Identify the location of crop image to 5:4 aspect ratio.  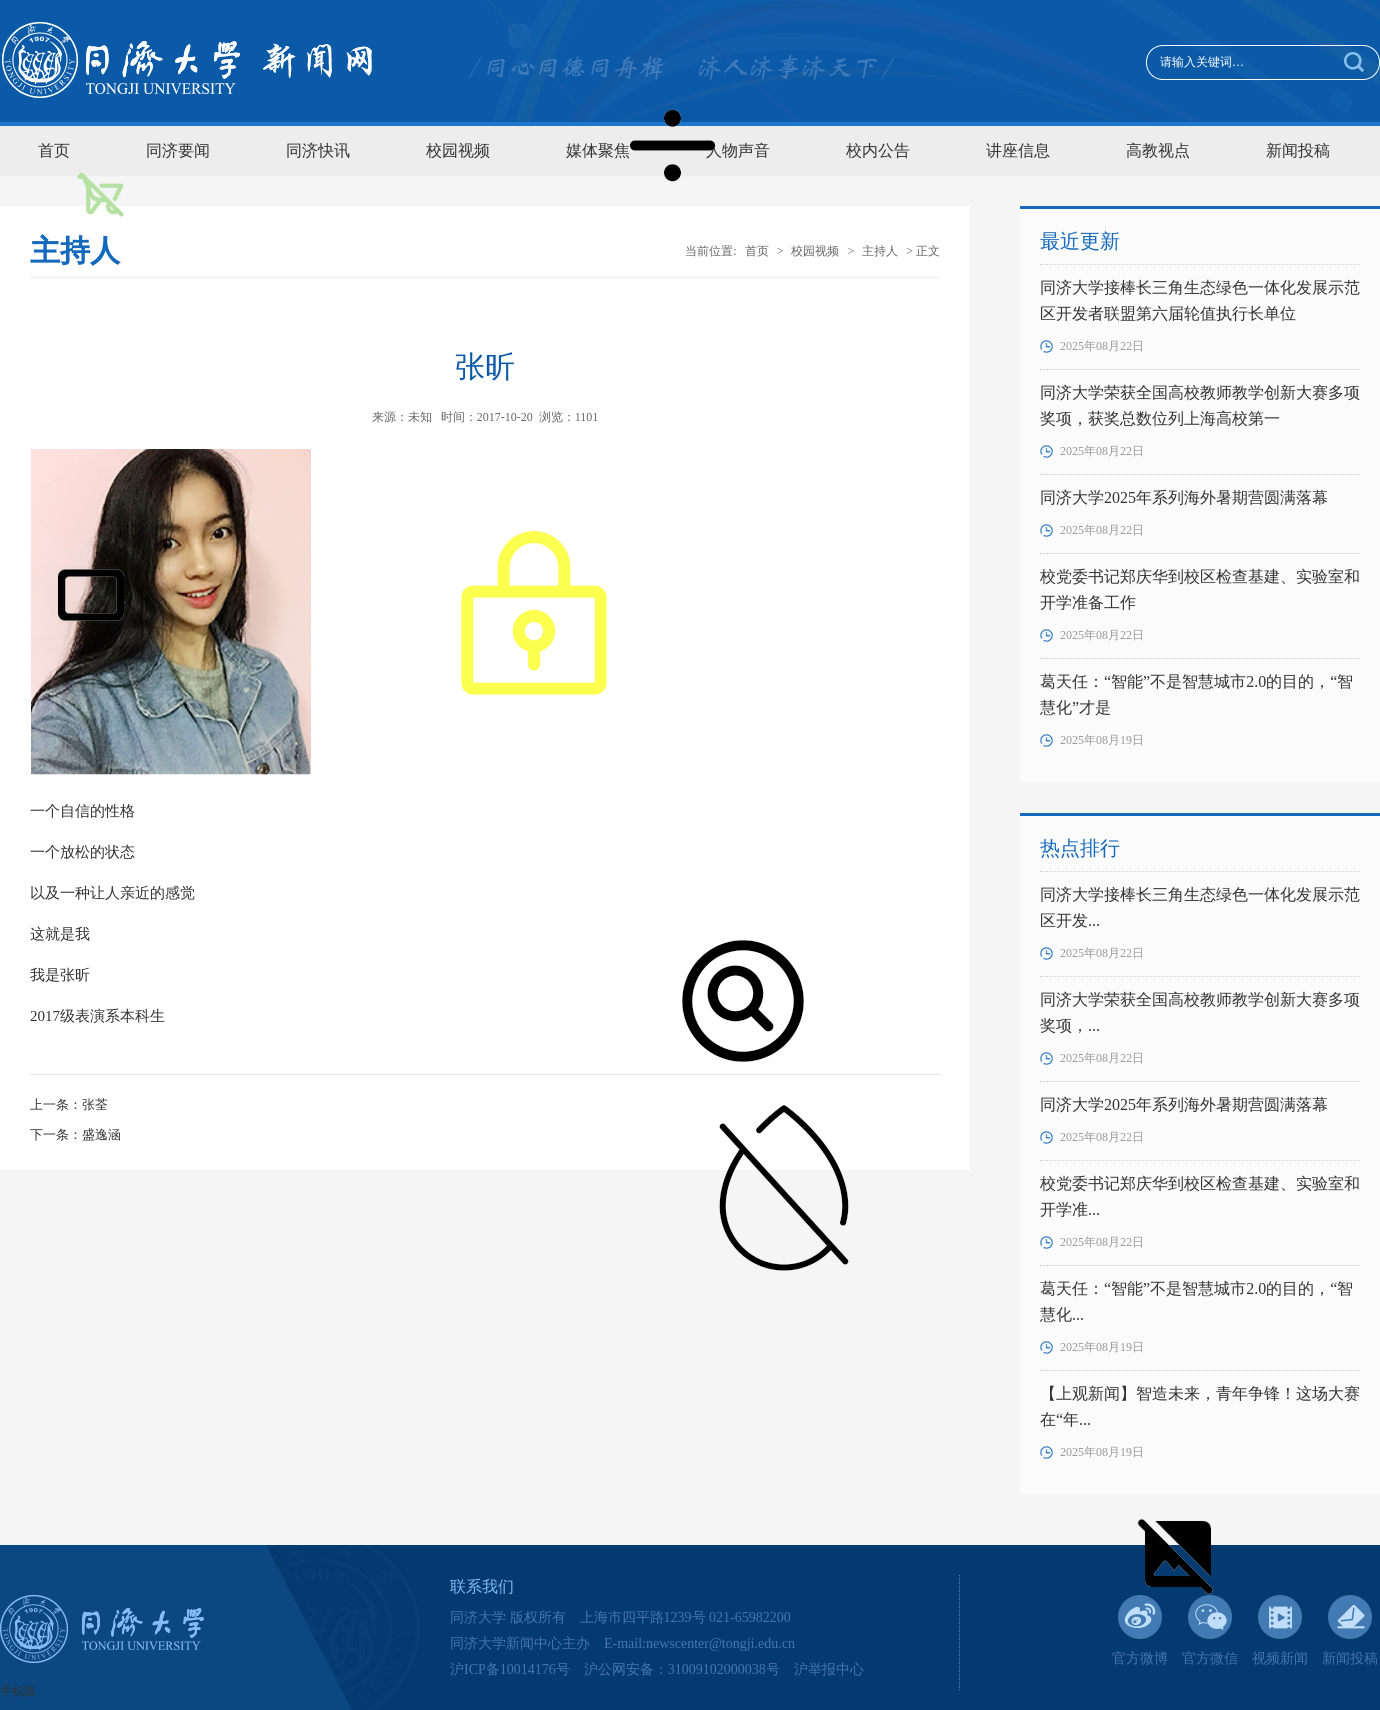
(91, 595).